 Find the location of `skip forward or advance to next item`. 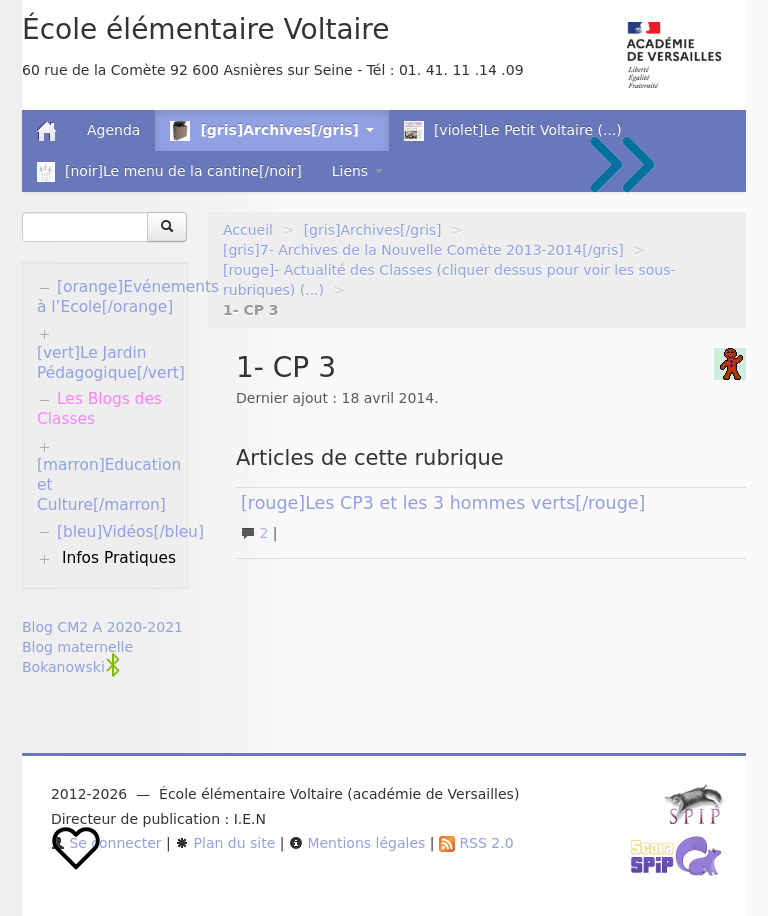

skip forward or advance to next item is located at coordinates (622, 164).